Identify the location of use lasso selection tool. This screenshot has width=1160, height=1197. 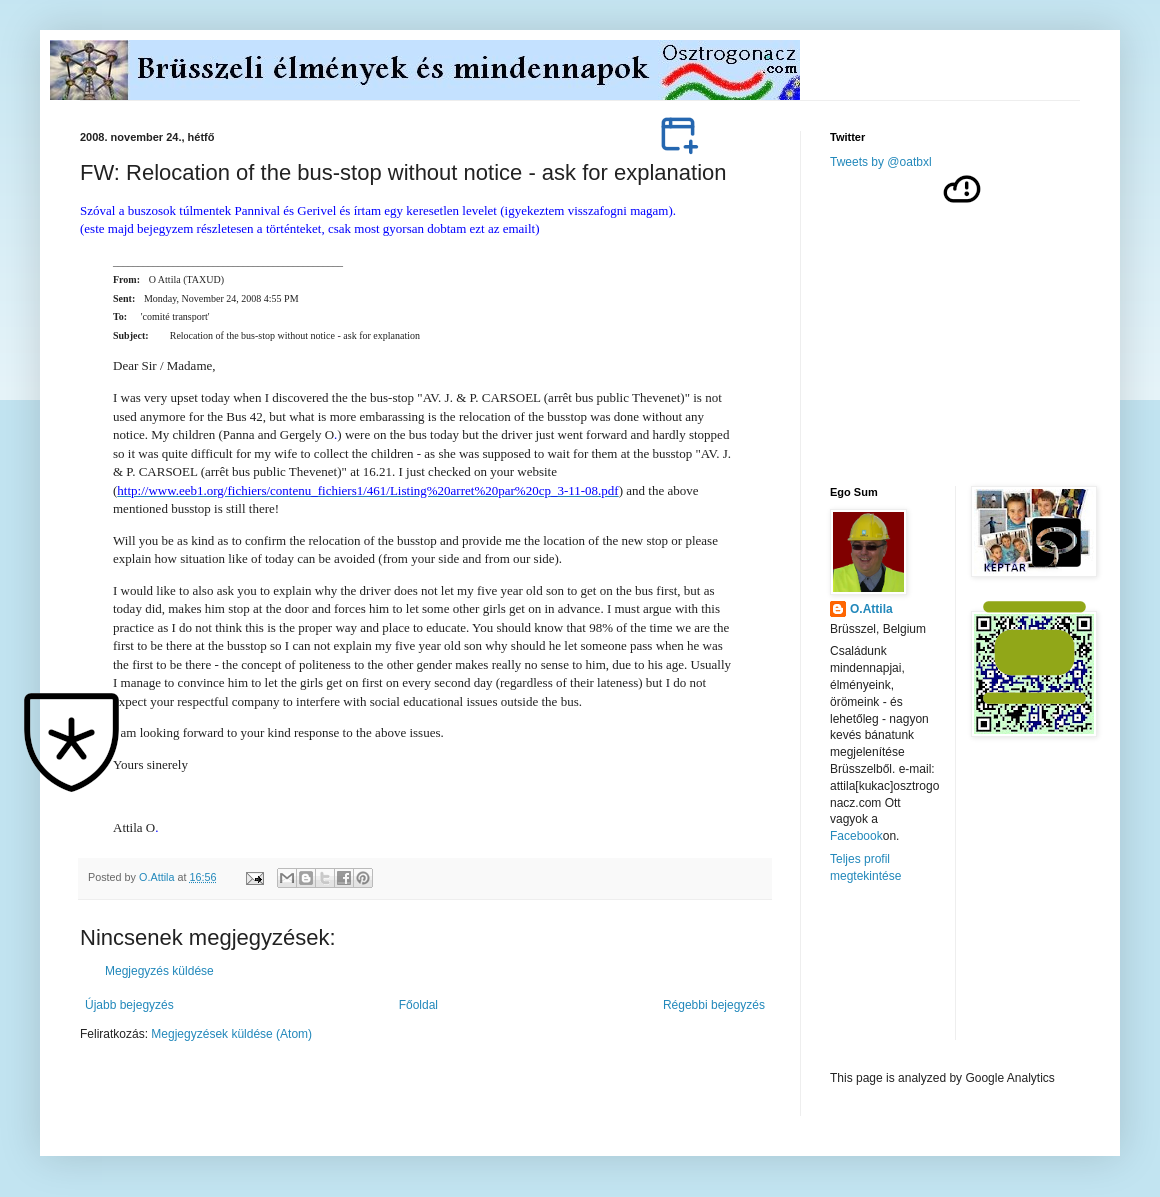
(1056, 542).